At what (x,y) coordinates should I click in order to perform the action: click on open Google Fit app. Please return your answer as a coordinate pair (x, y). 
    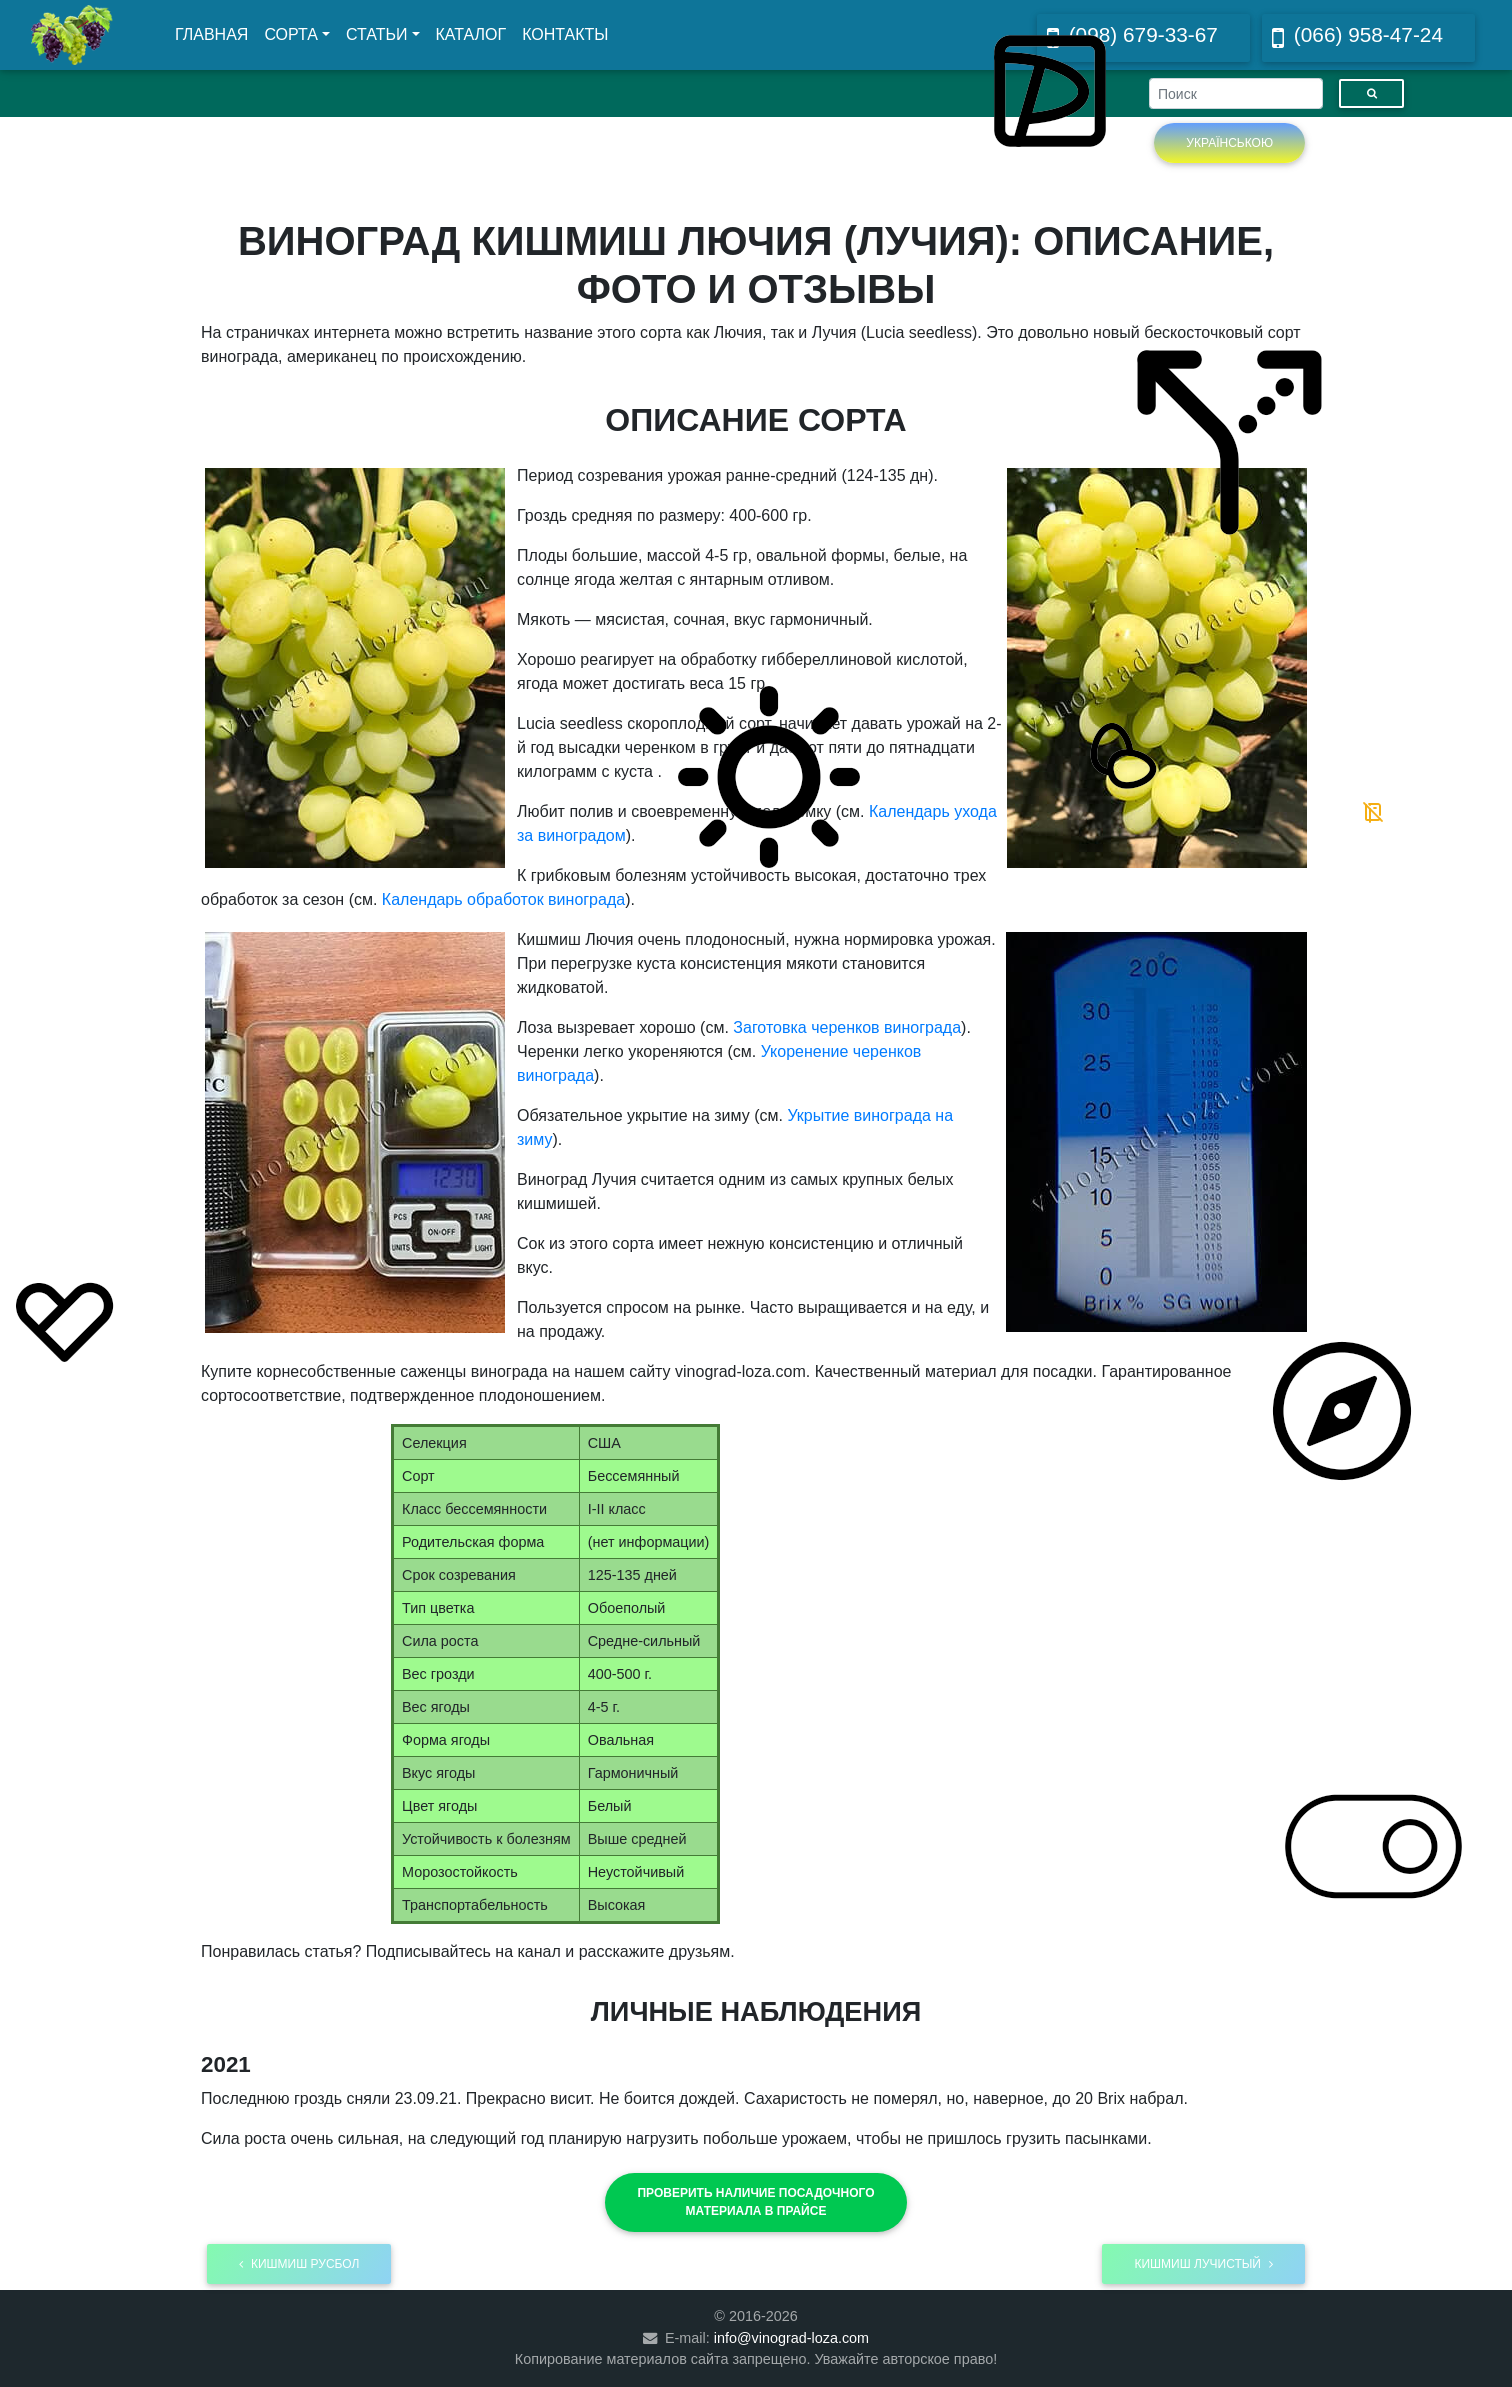
    Looking at the image, I should click on (64, 1320).